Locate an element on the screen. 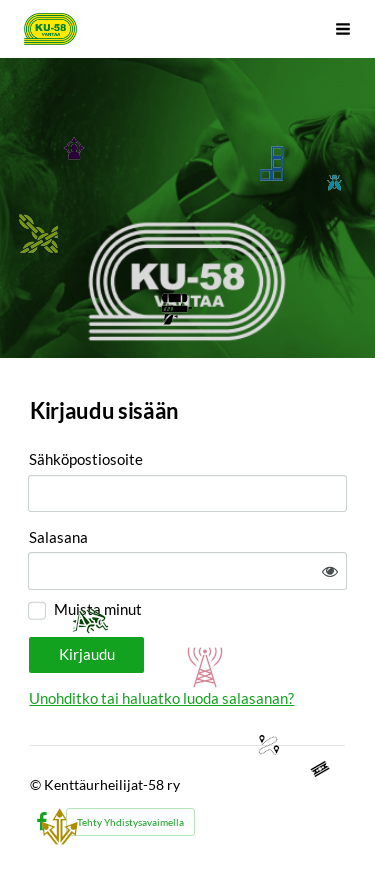 The width and height of the screenshot is (375, 890). indicates a linked or connected status is located at coordinates (38, 233).